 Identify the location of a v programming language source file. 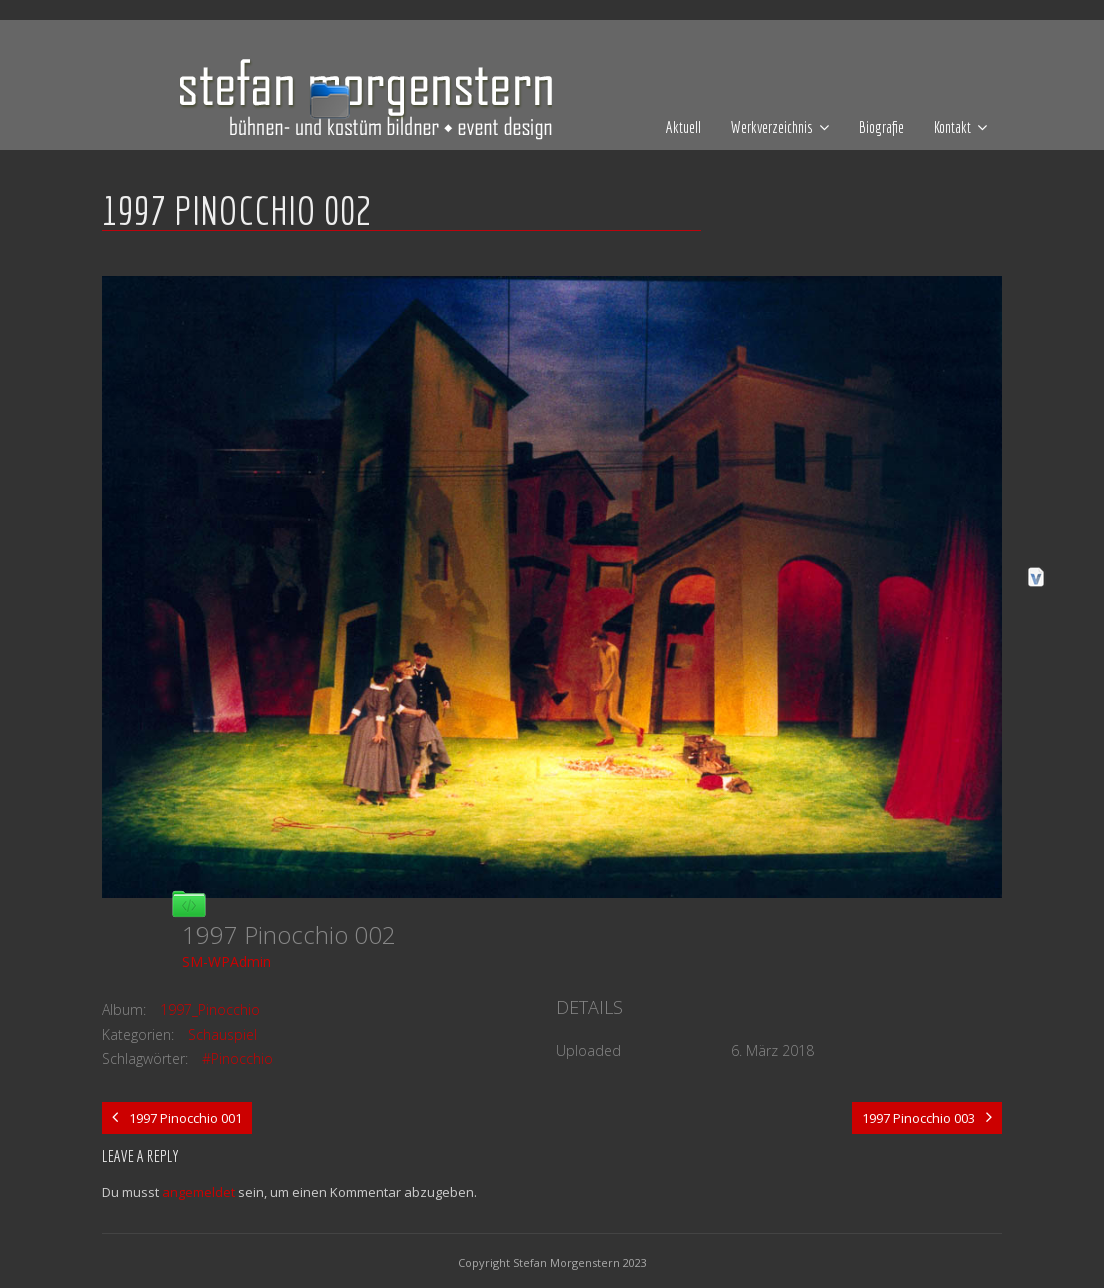
(1036, 577).